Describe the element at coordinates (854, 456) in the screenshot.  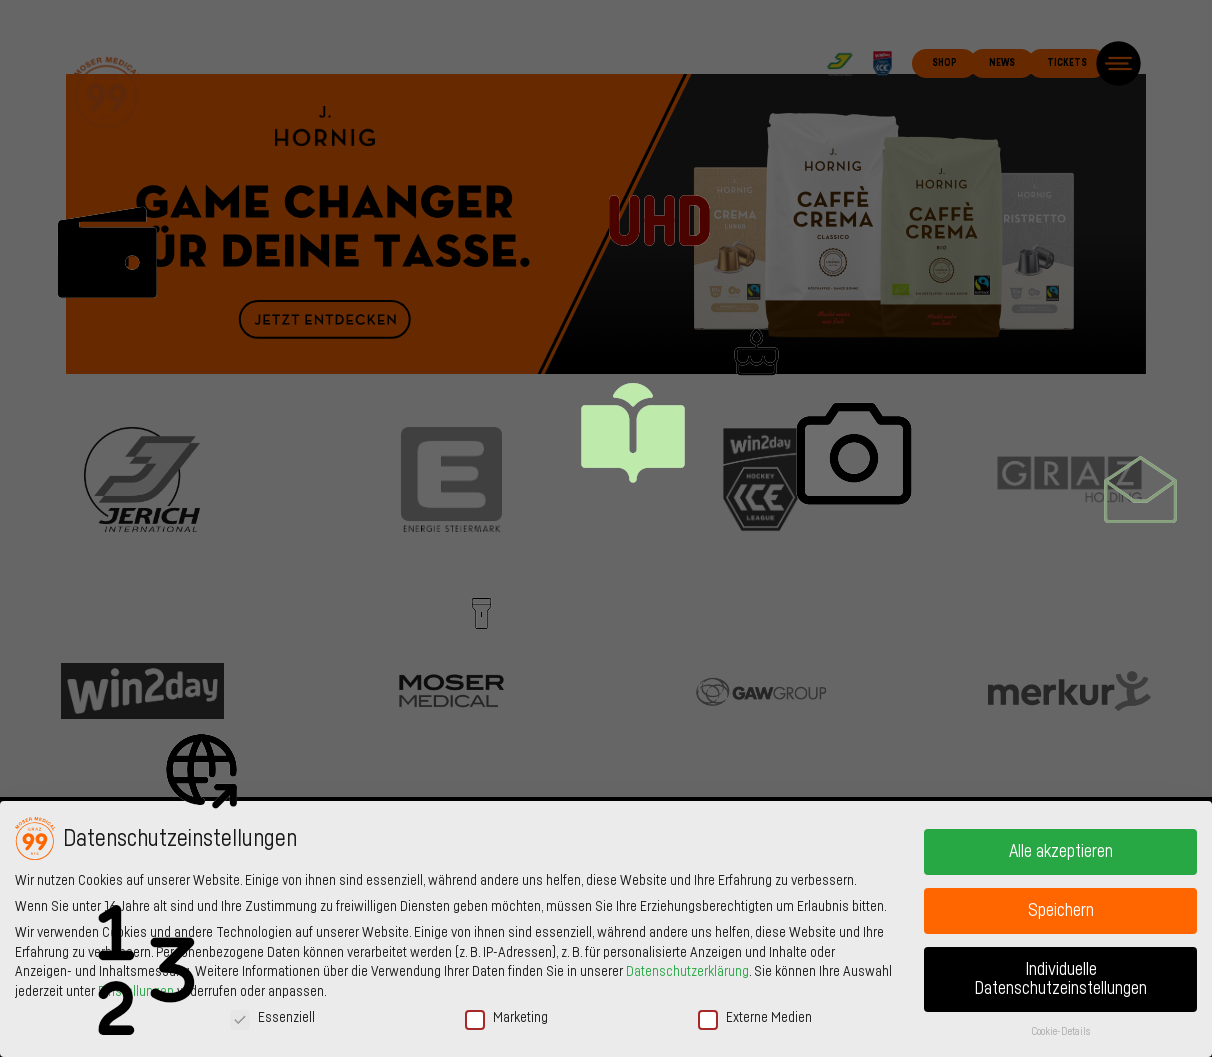
I see `take a photo` at that location.